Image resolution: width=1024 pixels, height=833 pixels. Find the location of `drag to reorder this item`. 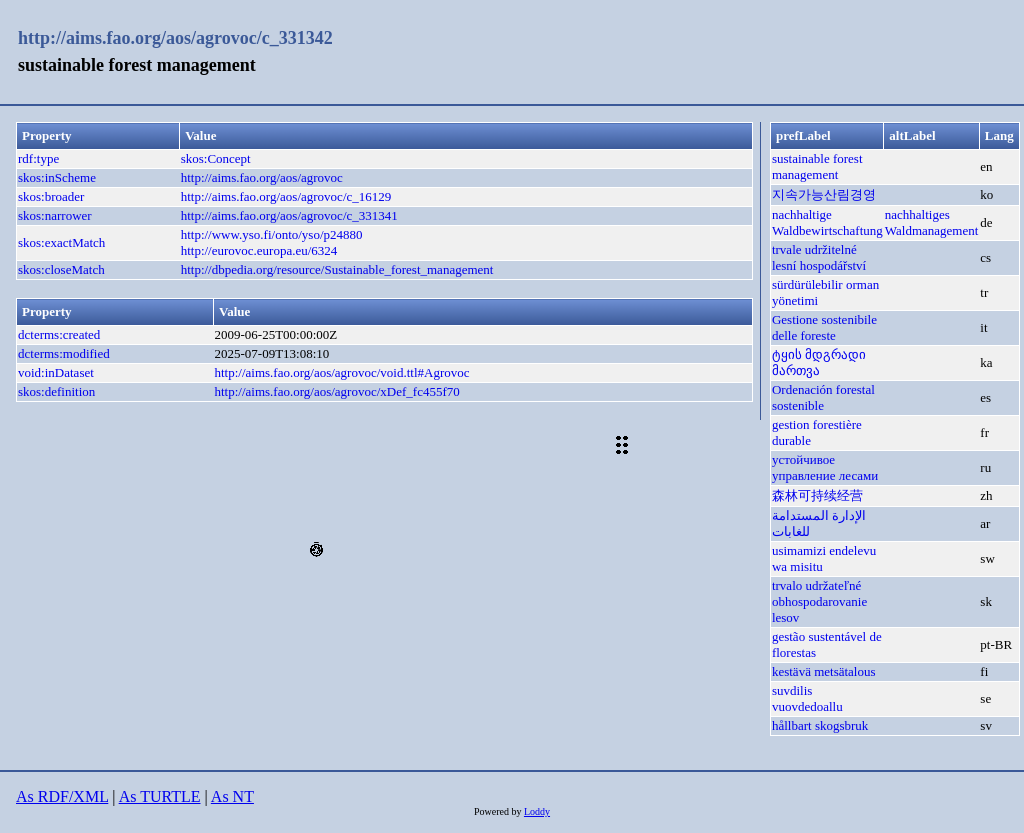

drag to reorder this item is located at coordinates (622, 445).